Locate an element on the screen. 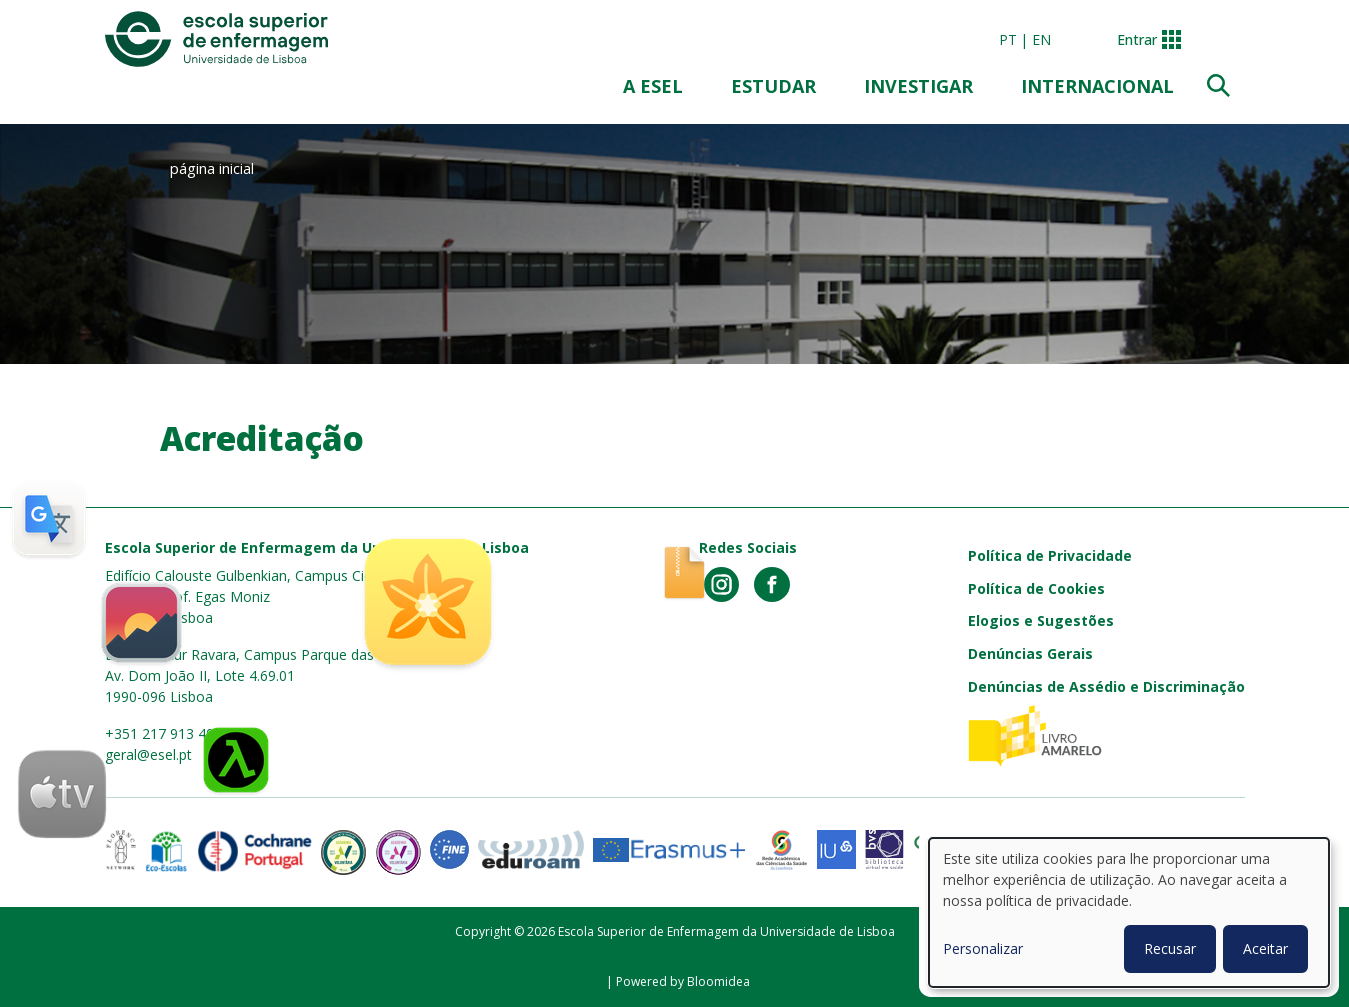 The width and height of the screenshot is (1349, 1007). a compressed zip file is located at coordinates (684, 573).